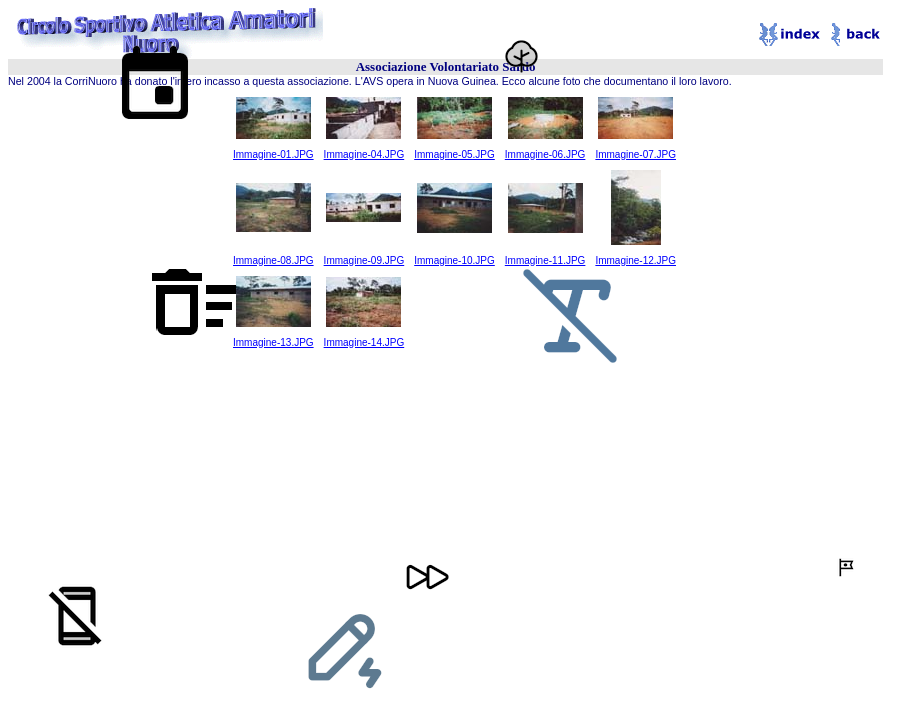 Image resolution: width=909 pixels, height=720 pixels. Describe the element at coordinates (155, 86) in the screenshot. I see `add an event to your calendar` at that location.